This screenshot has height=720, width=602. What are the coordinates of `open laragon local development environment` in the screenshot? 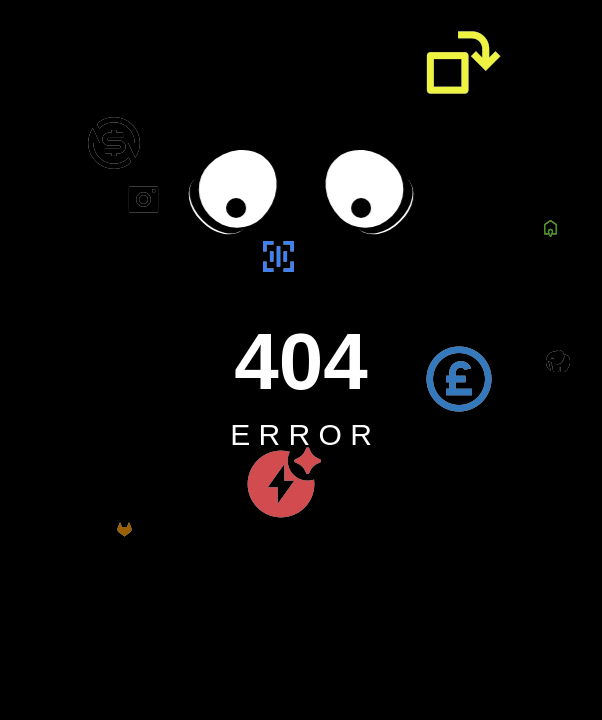 It's located at (558, 361).